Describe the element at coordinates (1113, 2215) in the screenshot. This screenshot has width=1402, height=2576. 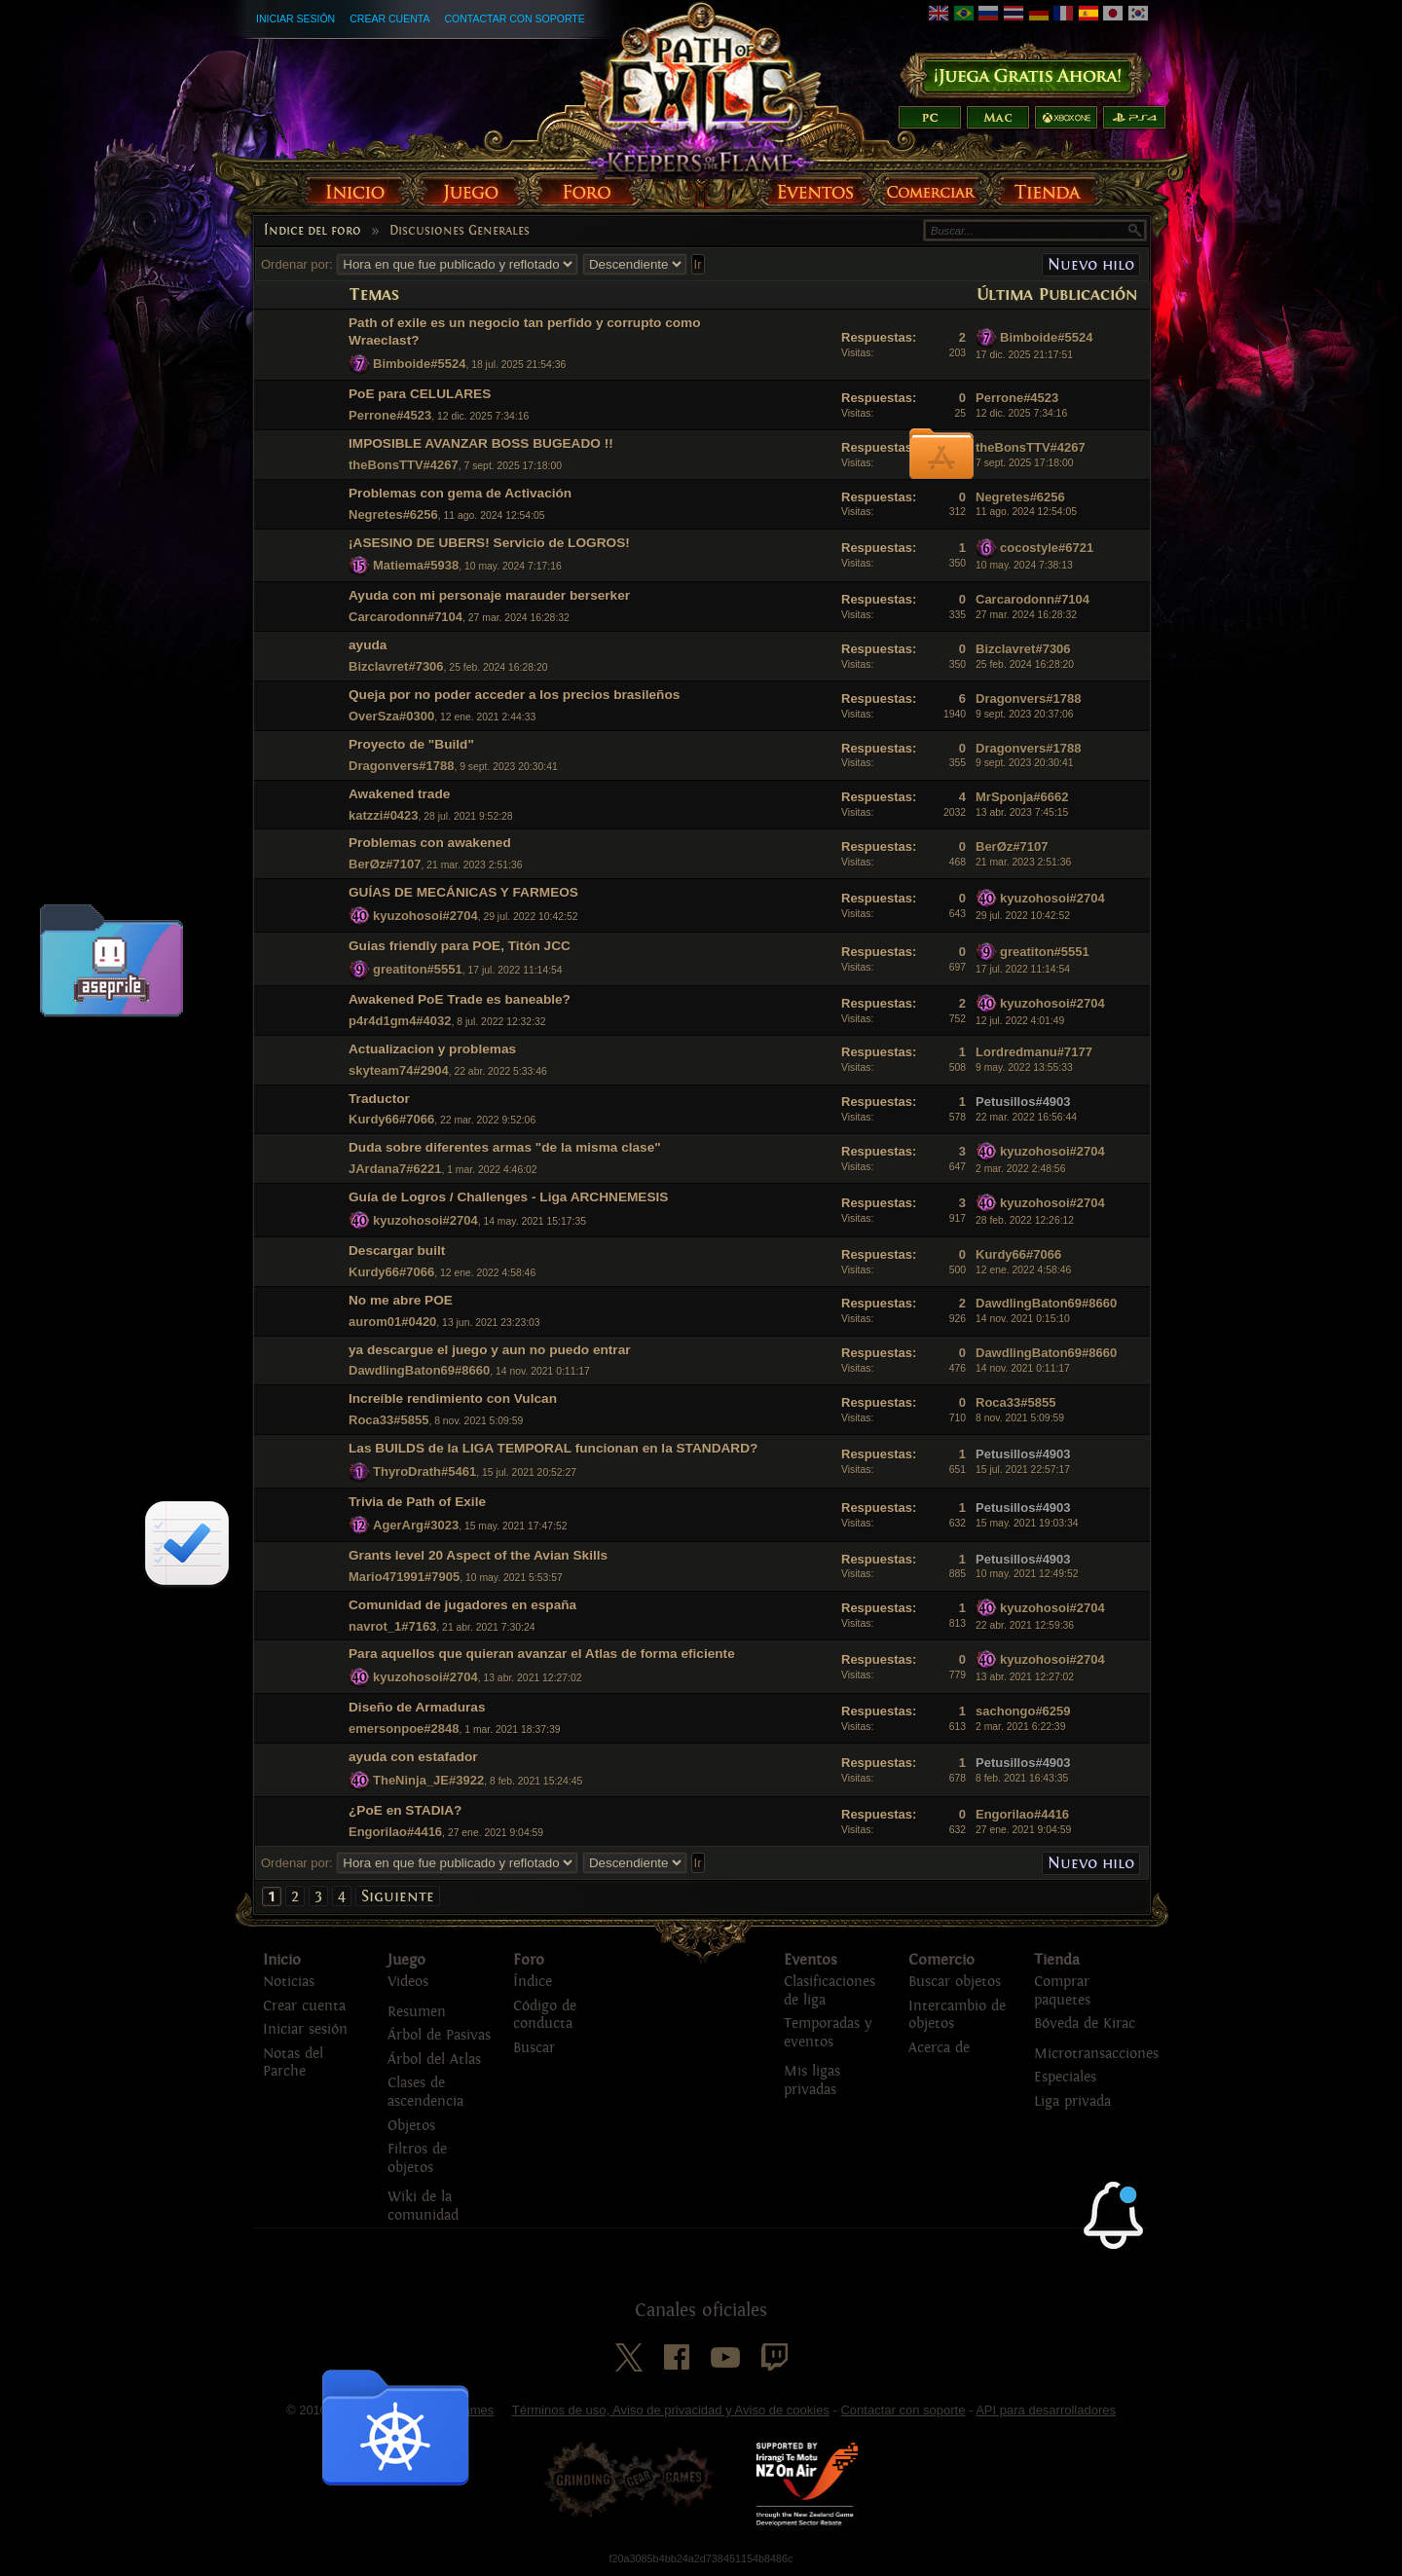
I see `indicates new notifications available` at that location.